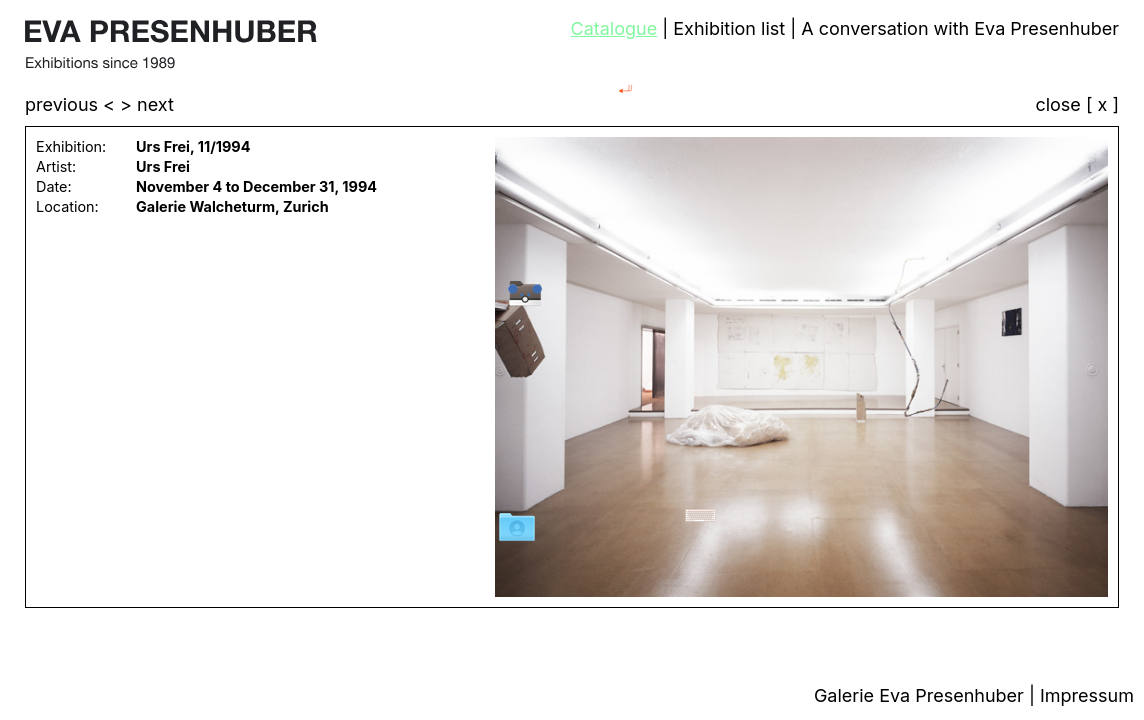 This screenshot has width=1144, height=720. What do you see at coordinates (625, 89) in the screenshot?
I see `reply to all recipients of an email` at bounding box center [625, 89].